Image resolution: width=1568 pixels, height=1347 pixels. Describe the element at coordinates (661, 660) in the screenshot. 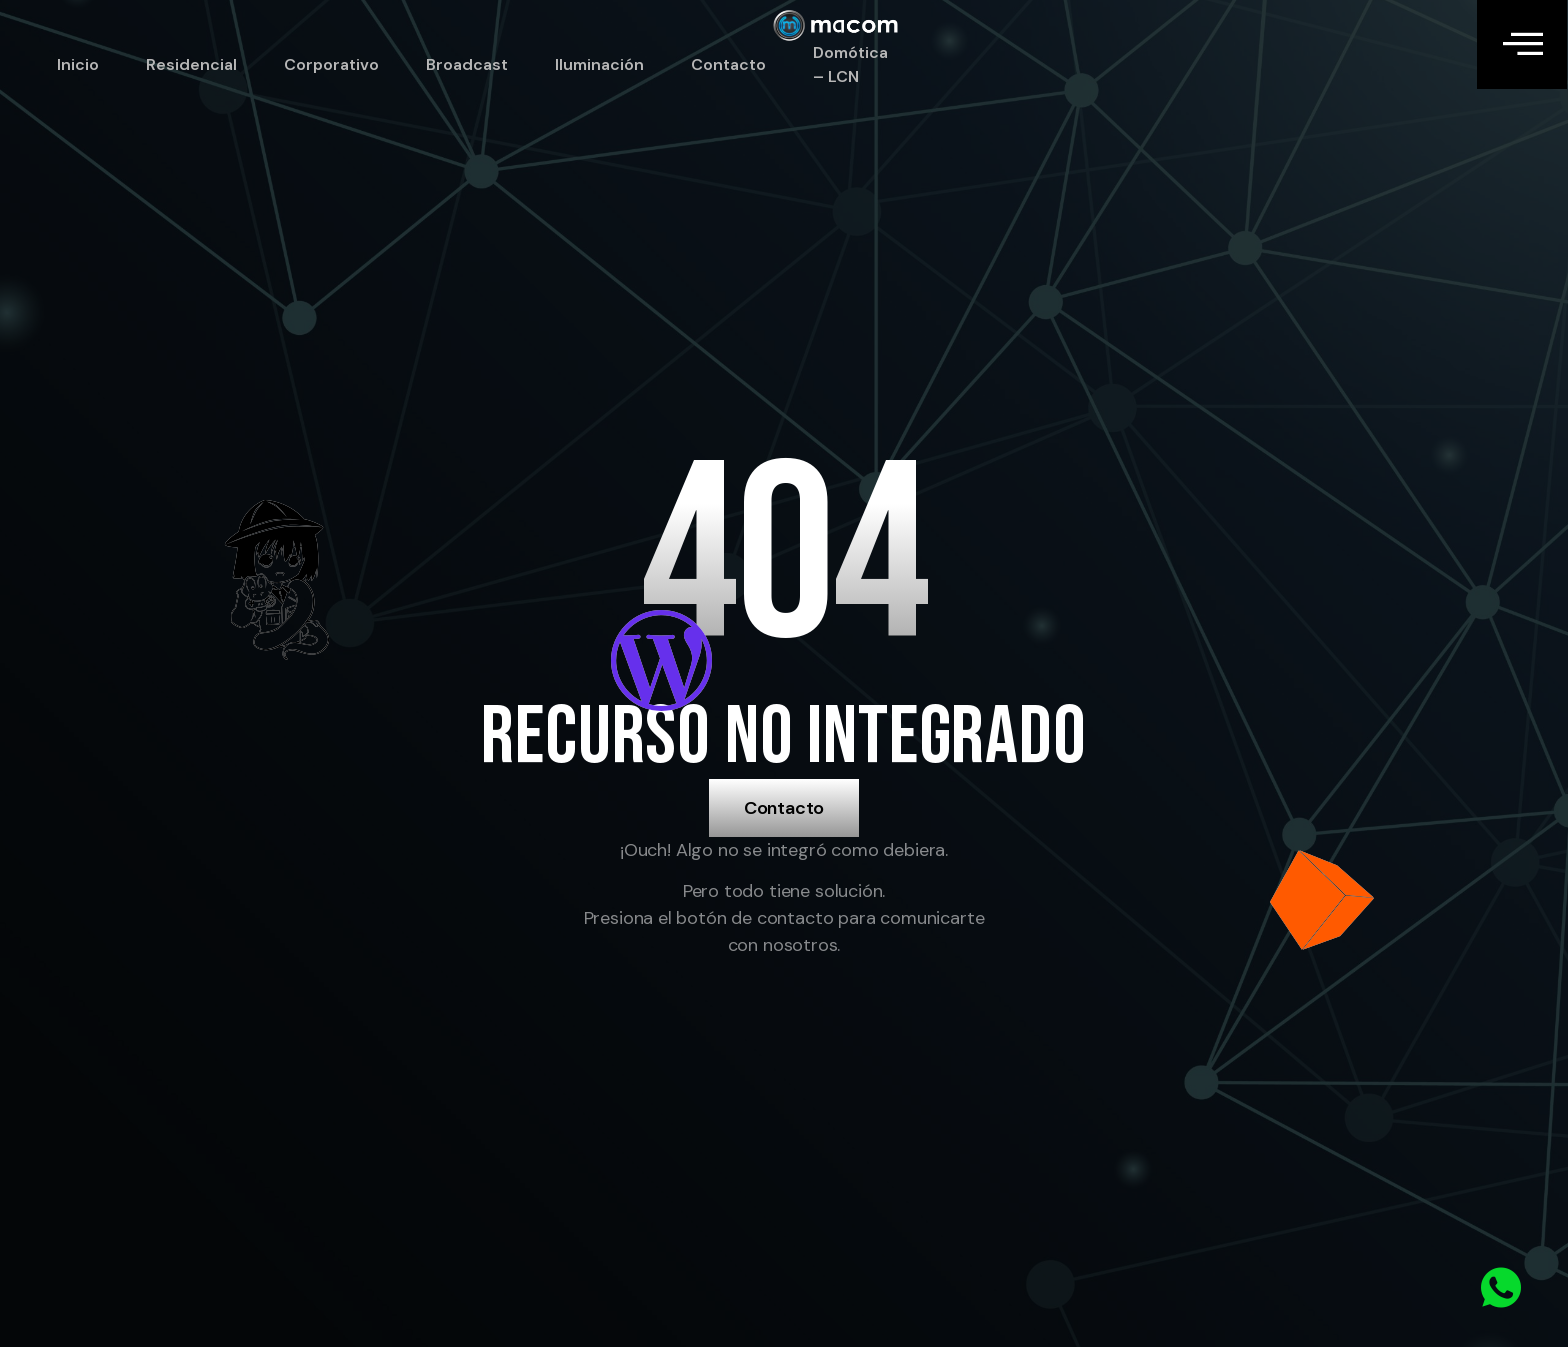

I see `open the WordPress app` at that location.